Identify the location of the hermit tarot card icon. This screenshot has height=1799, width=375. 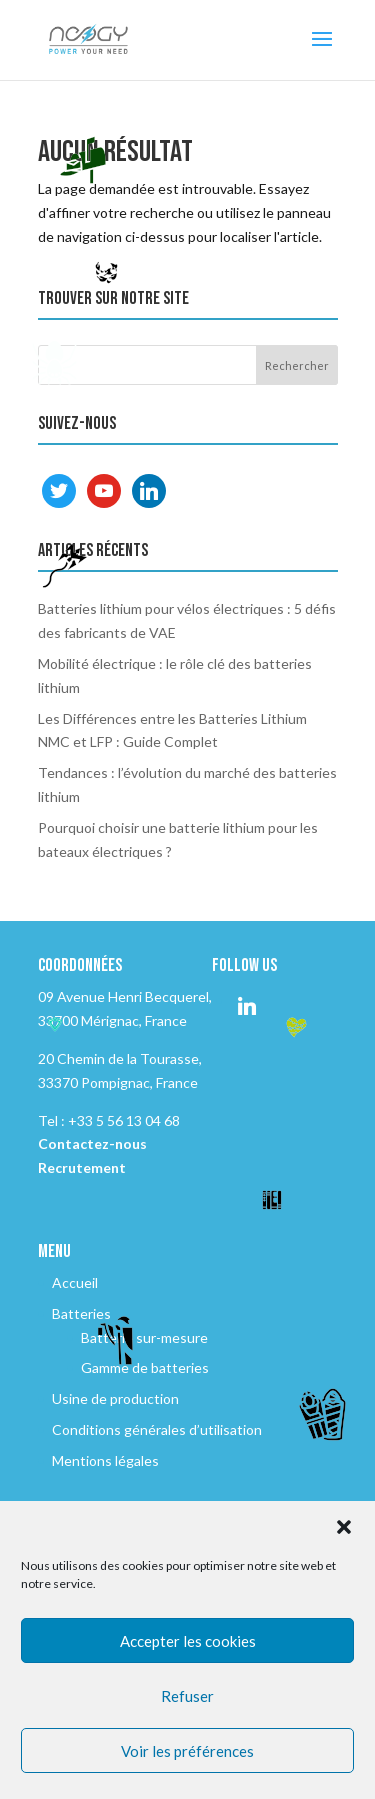
(117, 1340).